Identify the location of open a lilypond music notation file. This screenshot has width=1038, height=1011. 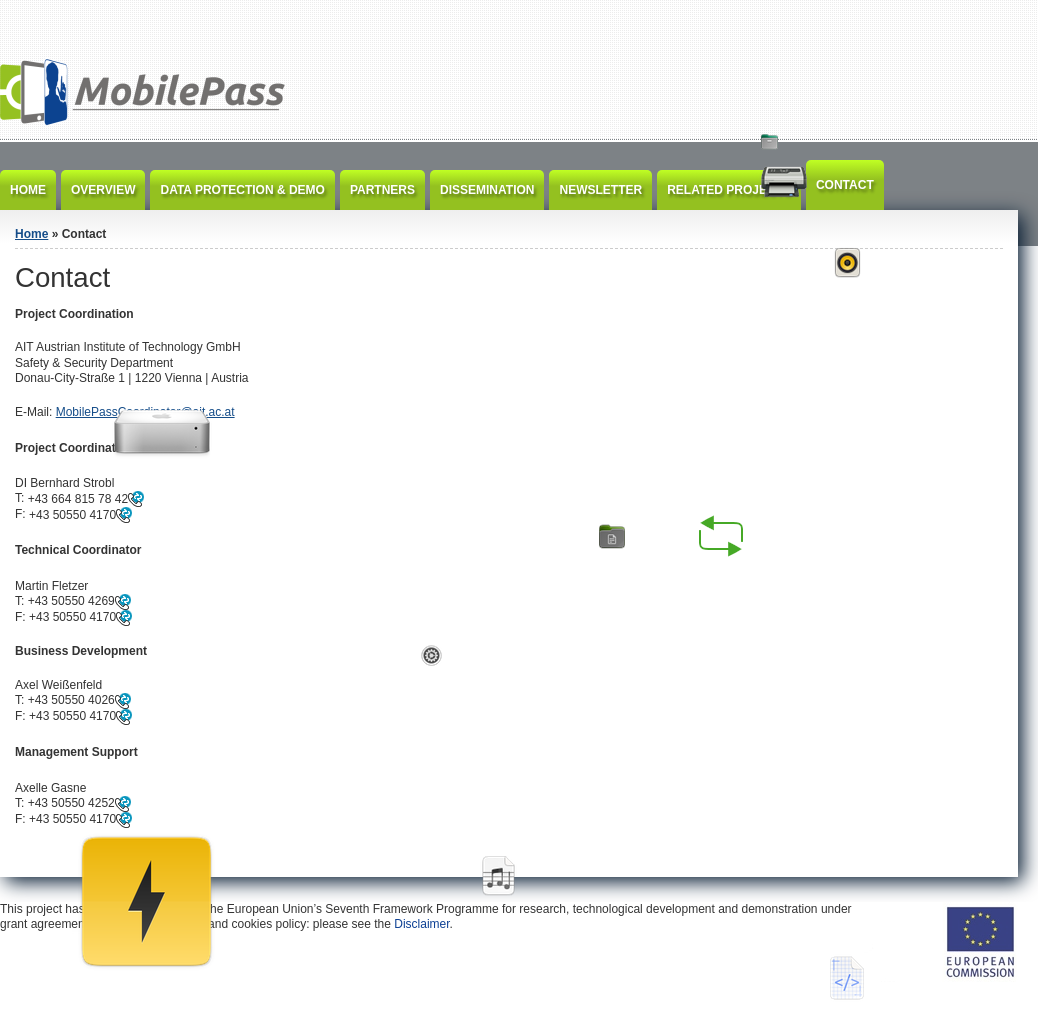
(498, 875).